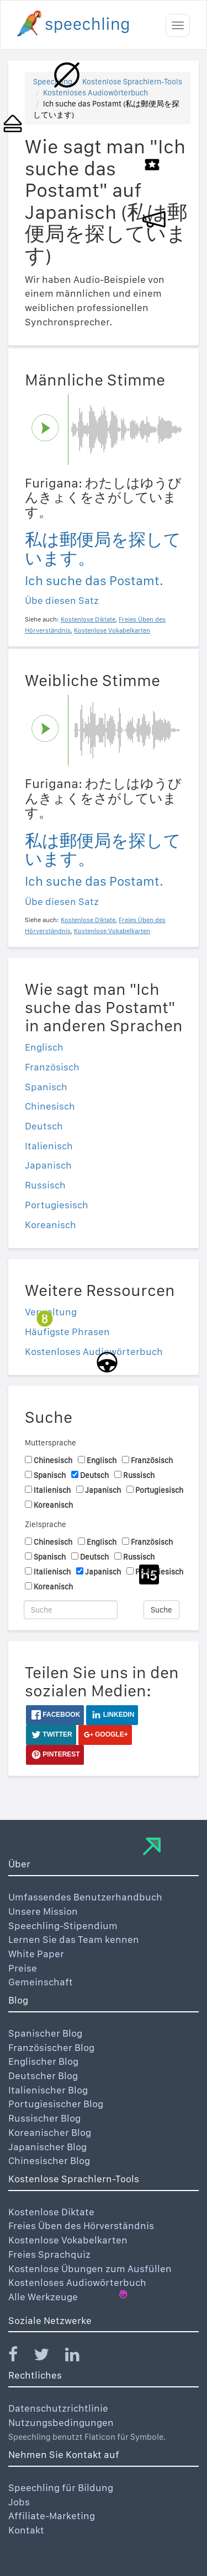 The width and height of the screenshot is (207, 2576). What do you see at coordinates (107, 1362) in the screenshot?
I see `access driving or navigation mode` at bounding box center [107, 1362].